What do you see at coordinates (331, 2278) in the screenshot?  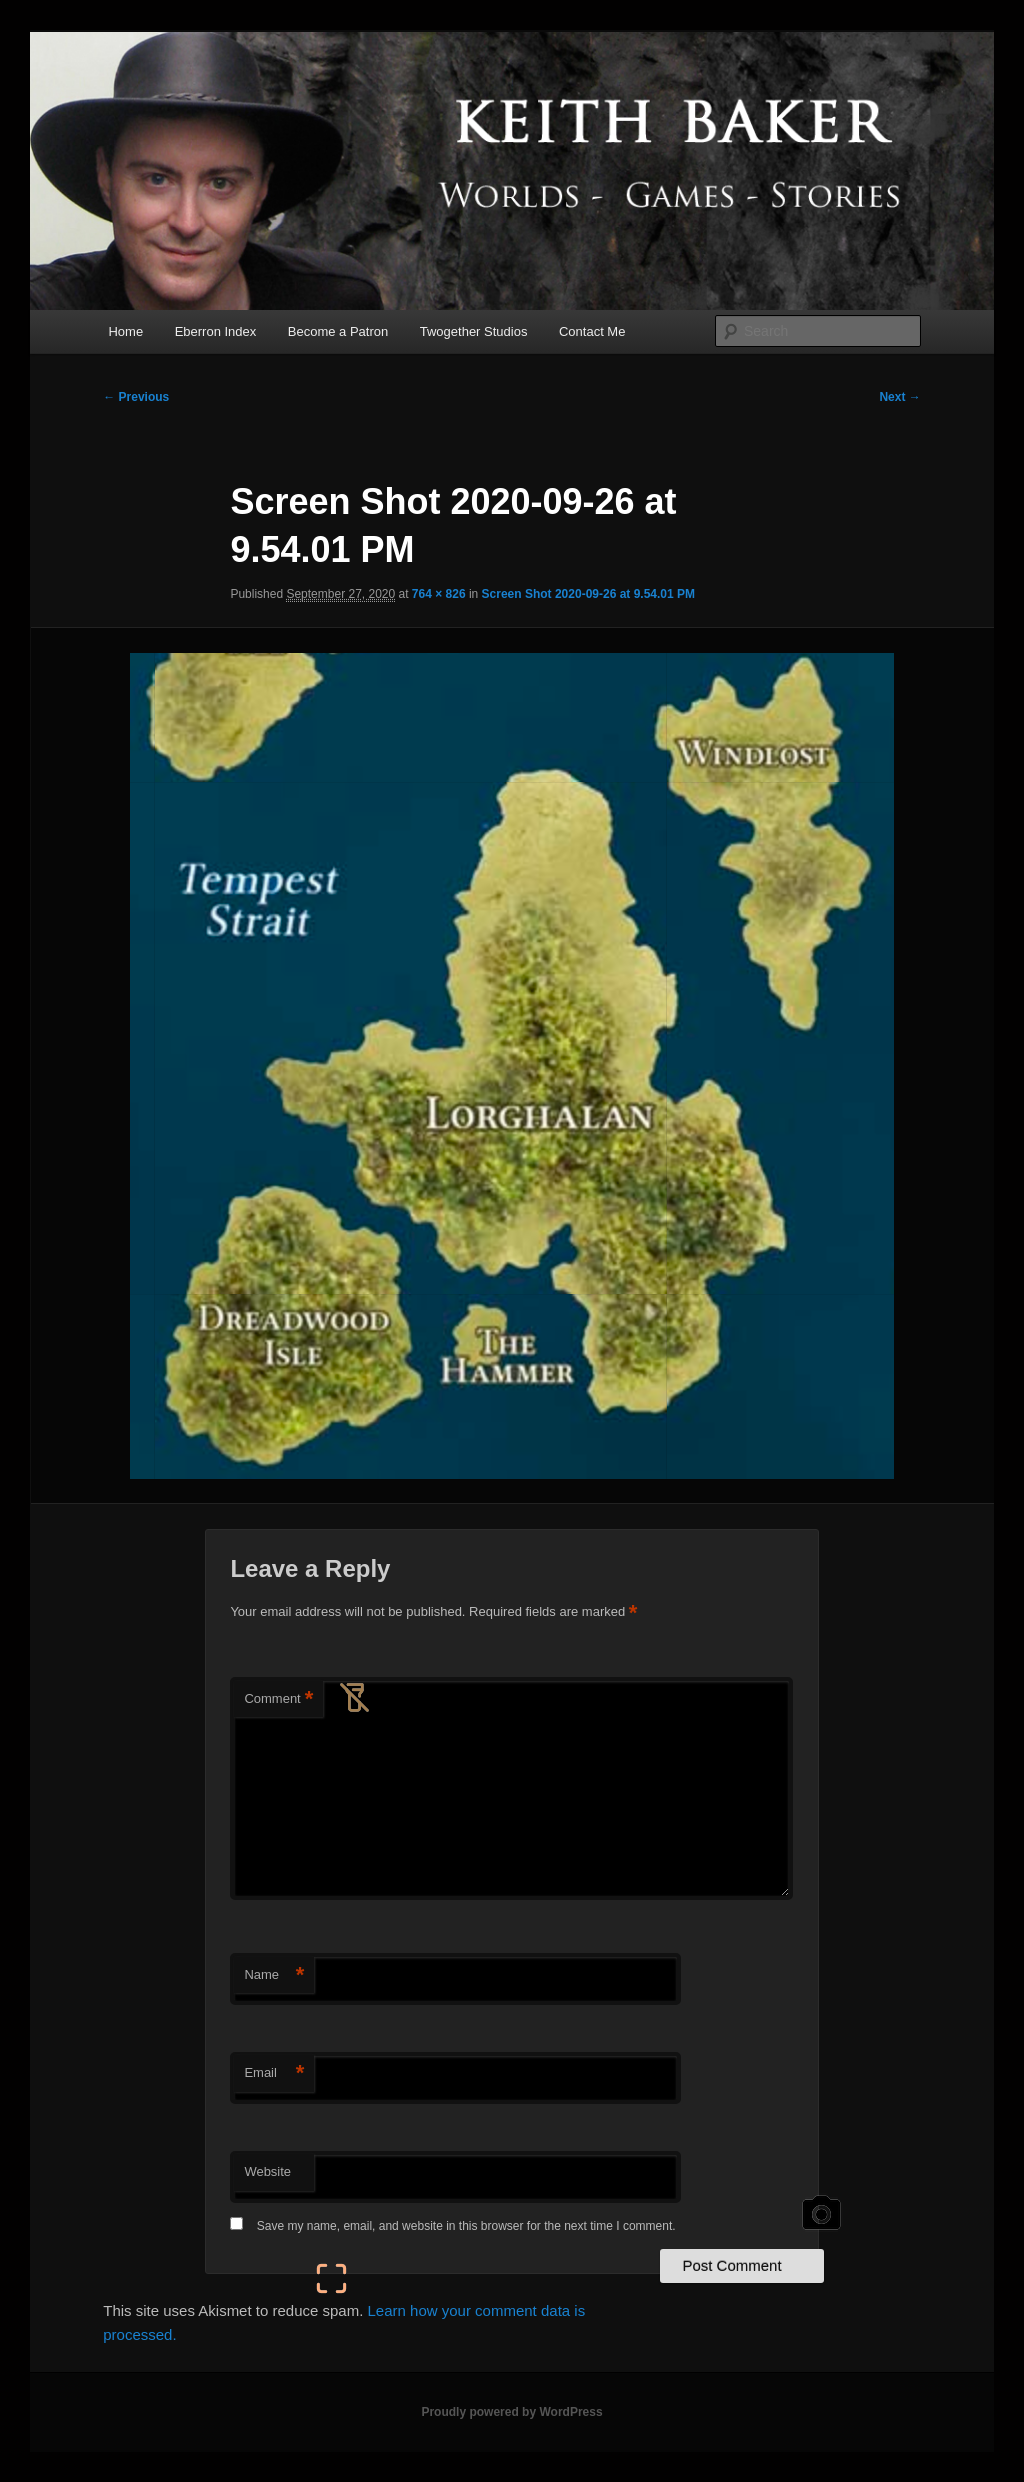 I see `expand to full screen mode` at bounding box center [331, 2278].